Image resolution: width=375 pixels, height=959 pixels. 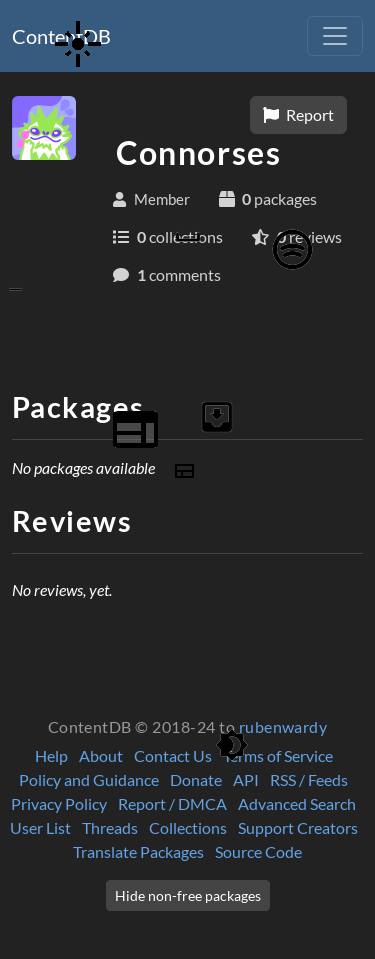 What do you see at coordinates (232, 745) in the screenshot?
I see `toggle dark mode or night theme` at bounding box center [232, 745].